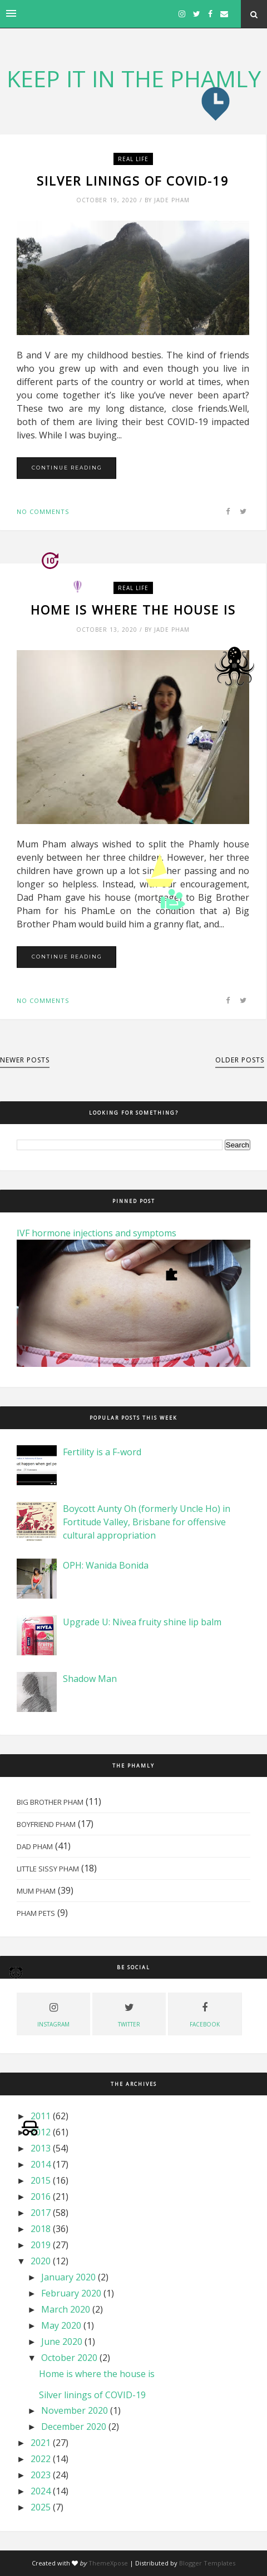 The height and width of the screenshot is (2576, 267). What do you see at coordinates (171, 1275) in the screenshot?
I see `access plugins or extensions` at bounding box center [171, 1275].